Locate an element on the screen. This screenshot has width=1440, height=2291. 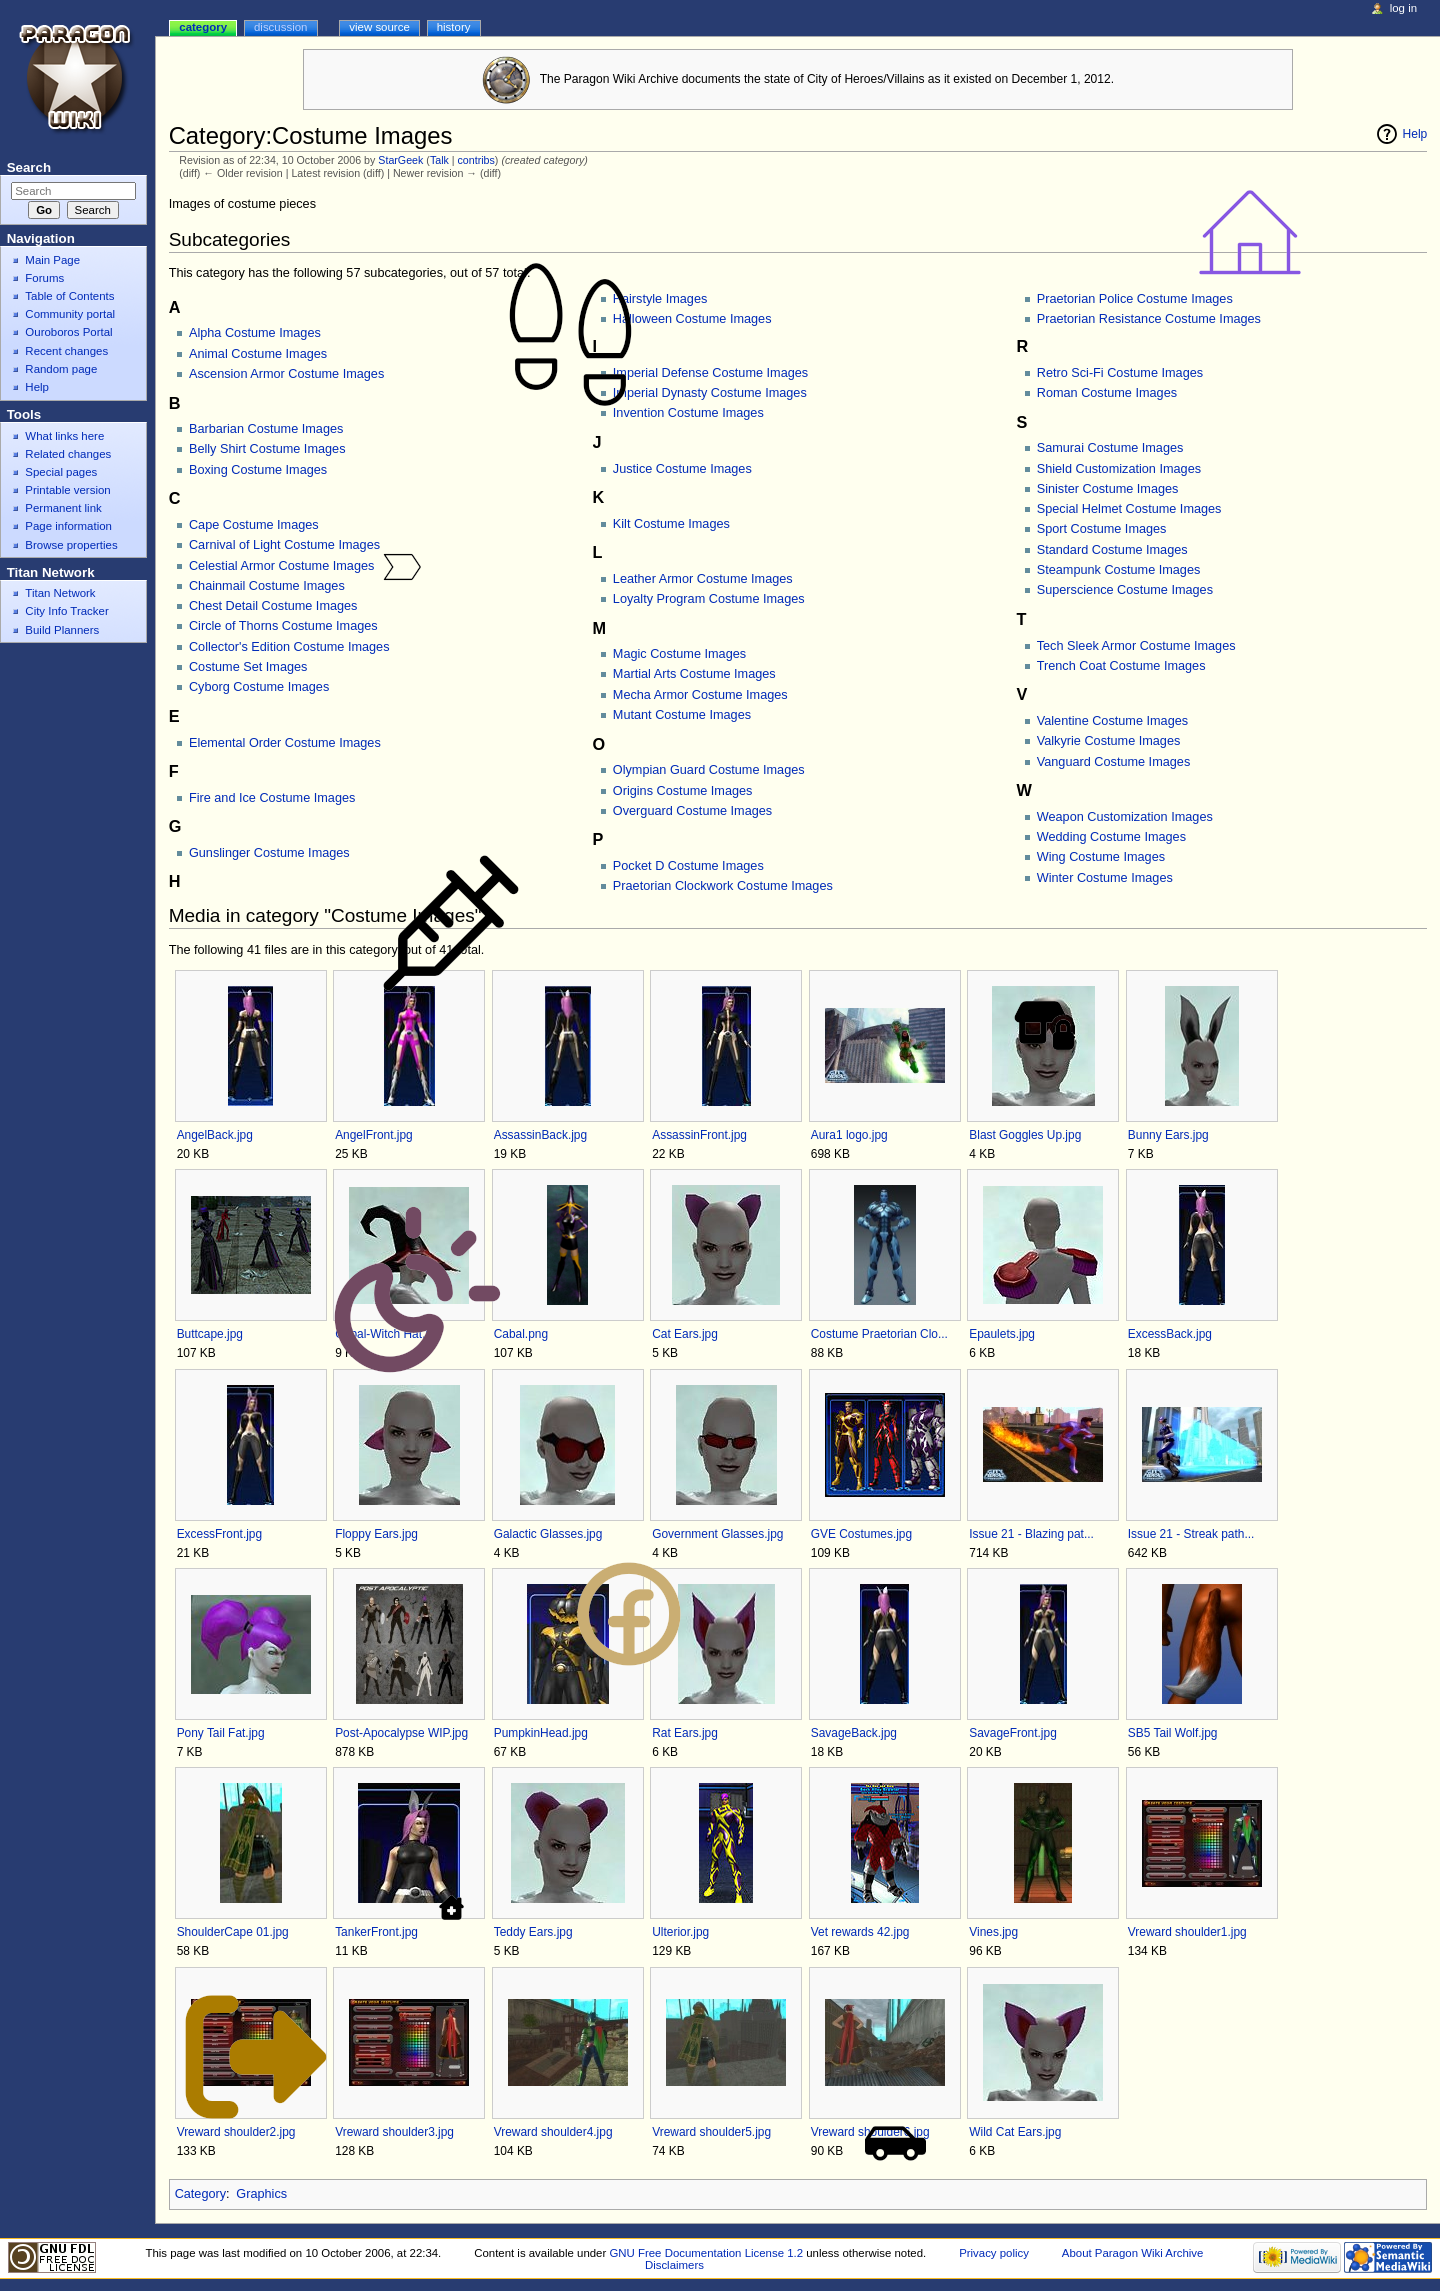
access home healthcare services is located at coordinates (451, 1907).